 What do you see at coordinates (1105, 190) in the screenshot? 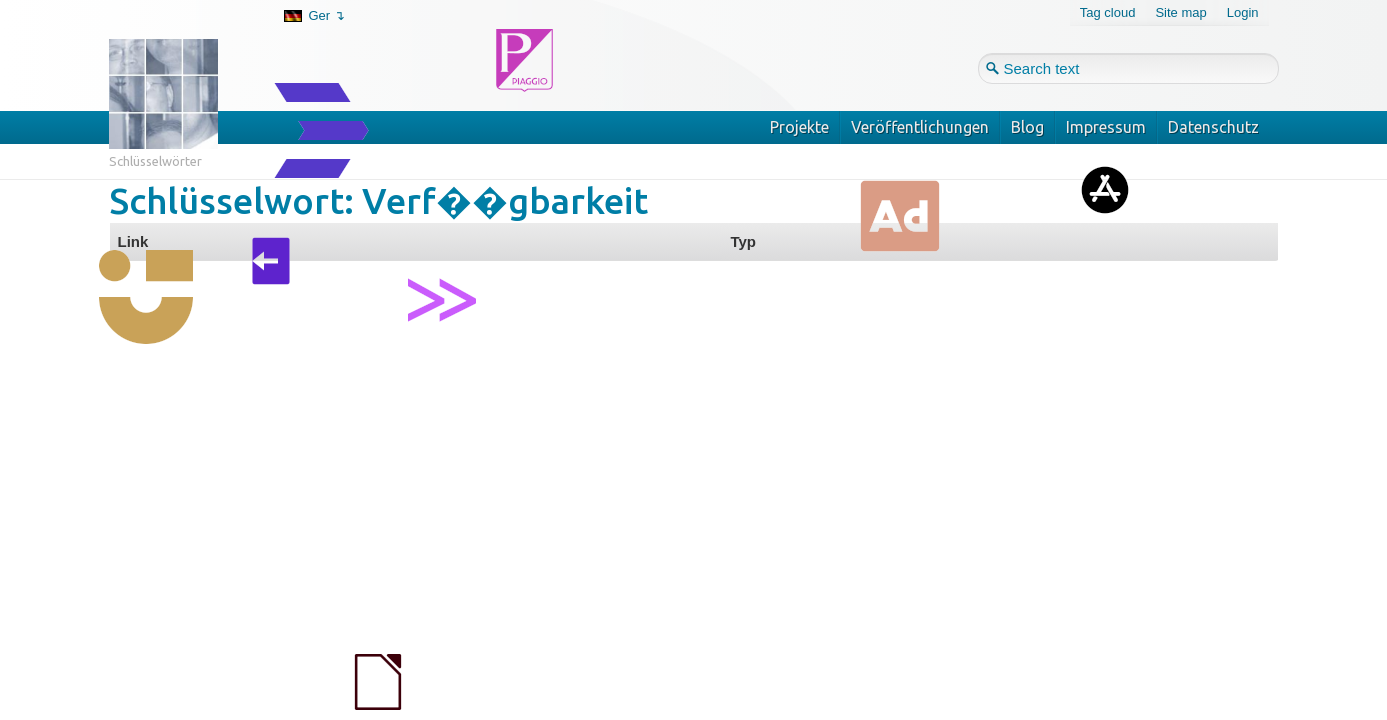
I see `open the Apple App Store` at bounding box center [1105, 190].